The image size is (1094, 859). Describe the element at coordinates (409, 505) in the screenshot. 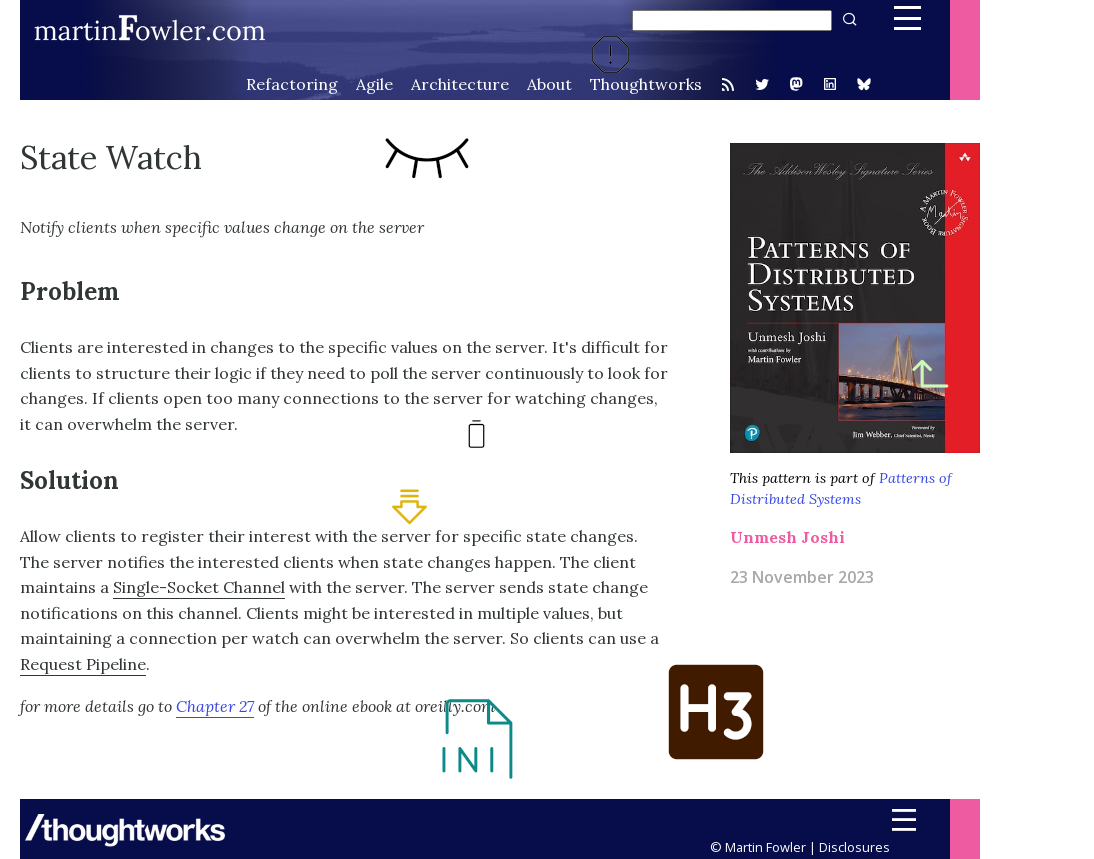

I see `download file or content` at that location.